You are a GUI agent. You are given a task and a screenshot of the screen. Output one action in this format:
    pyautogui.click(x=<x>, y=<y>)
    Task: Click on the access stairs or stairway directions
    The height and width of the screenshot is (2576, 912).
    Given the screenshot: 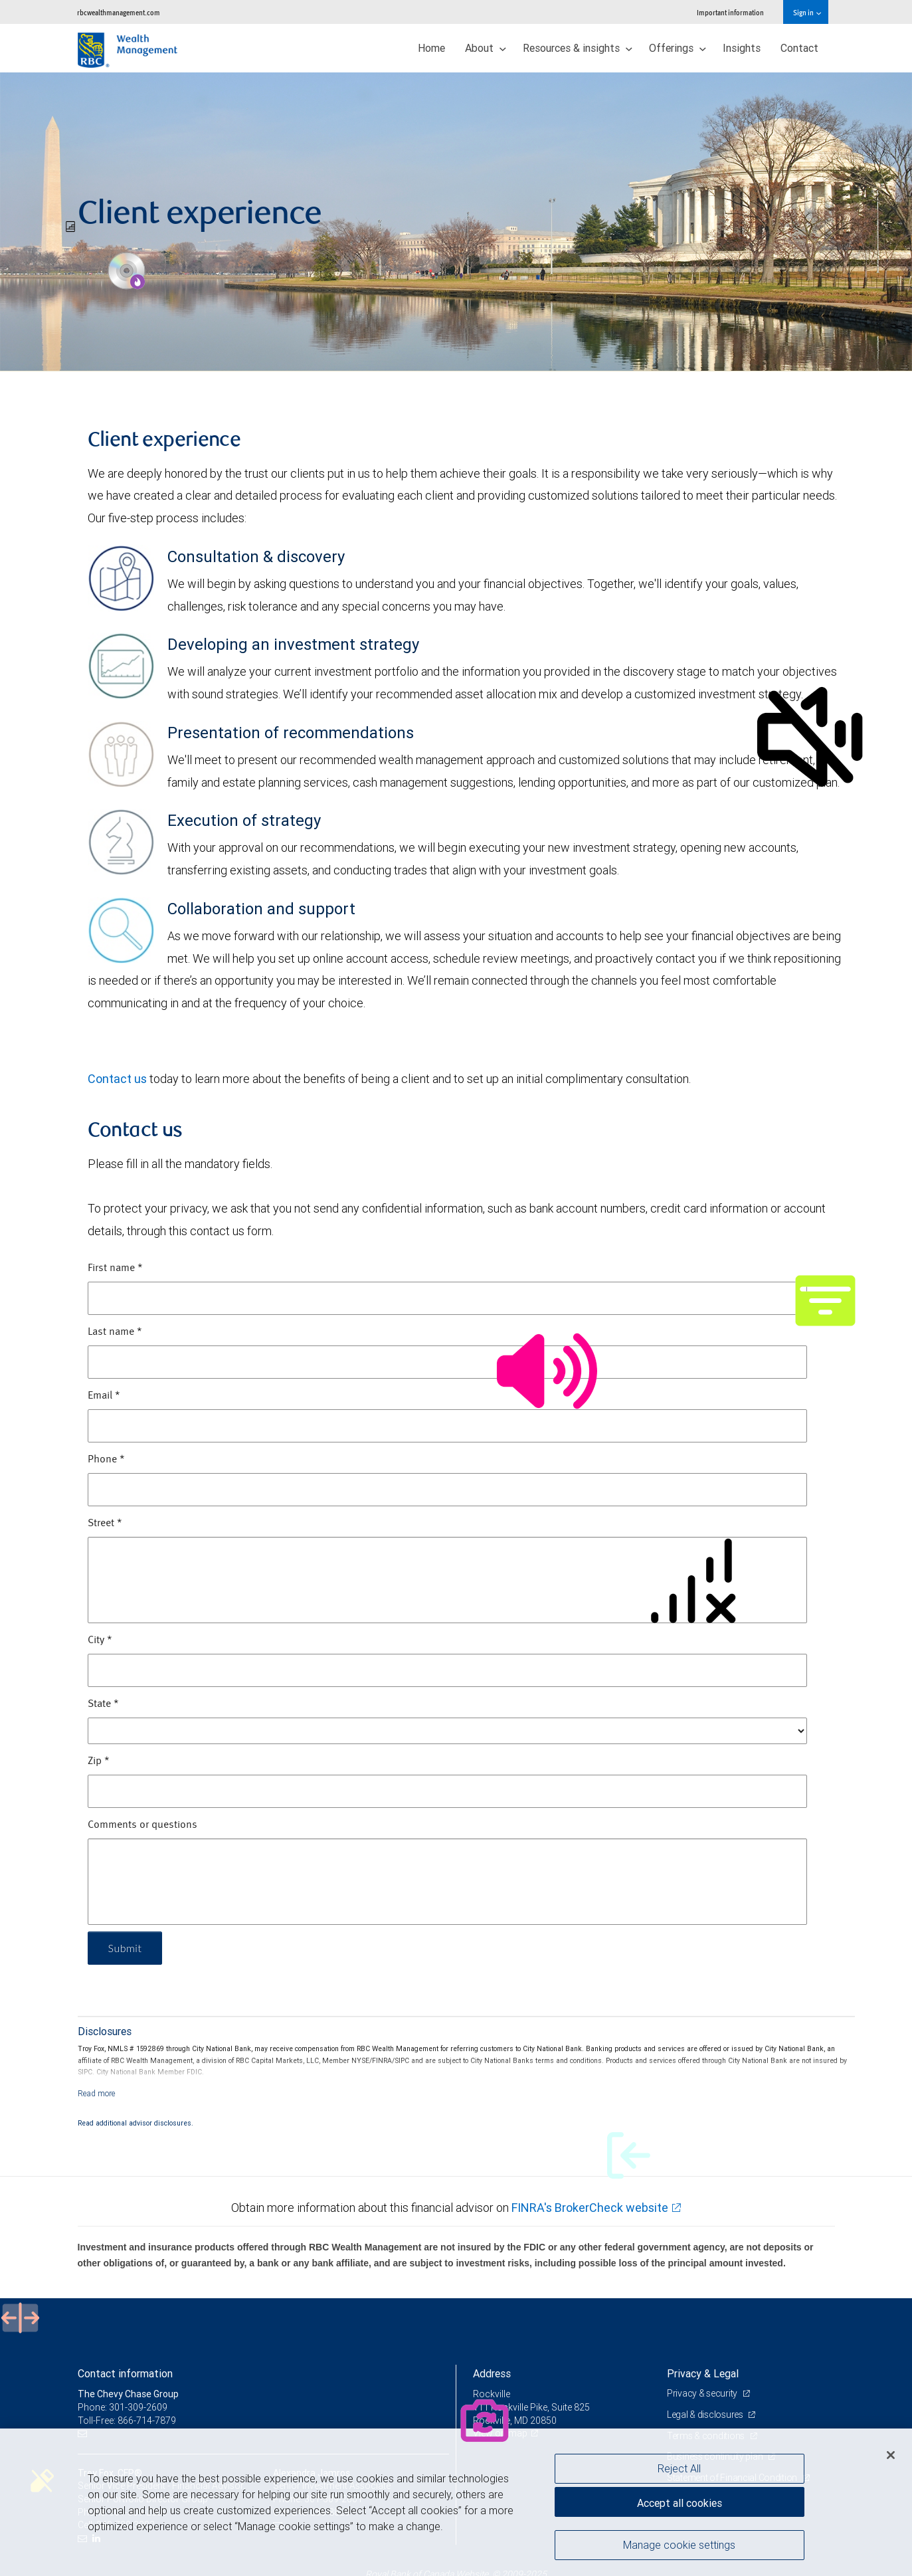 What is the action you would take?
    pyautogui.click(x=70, y=227)
    